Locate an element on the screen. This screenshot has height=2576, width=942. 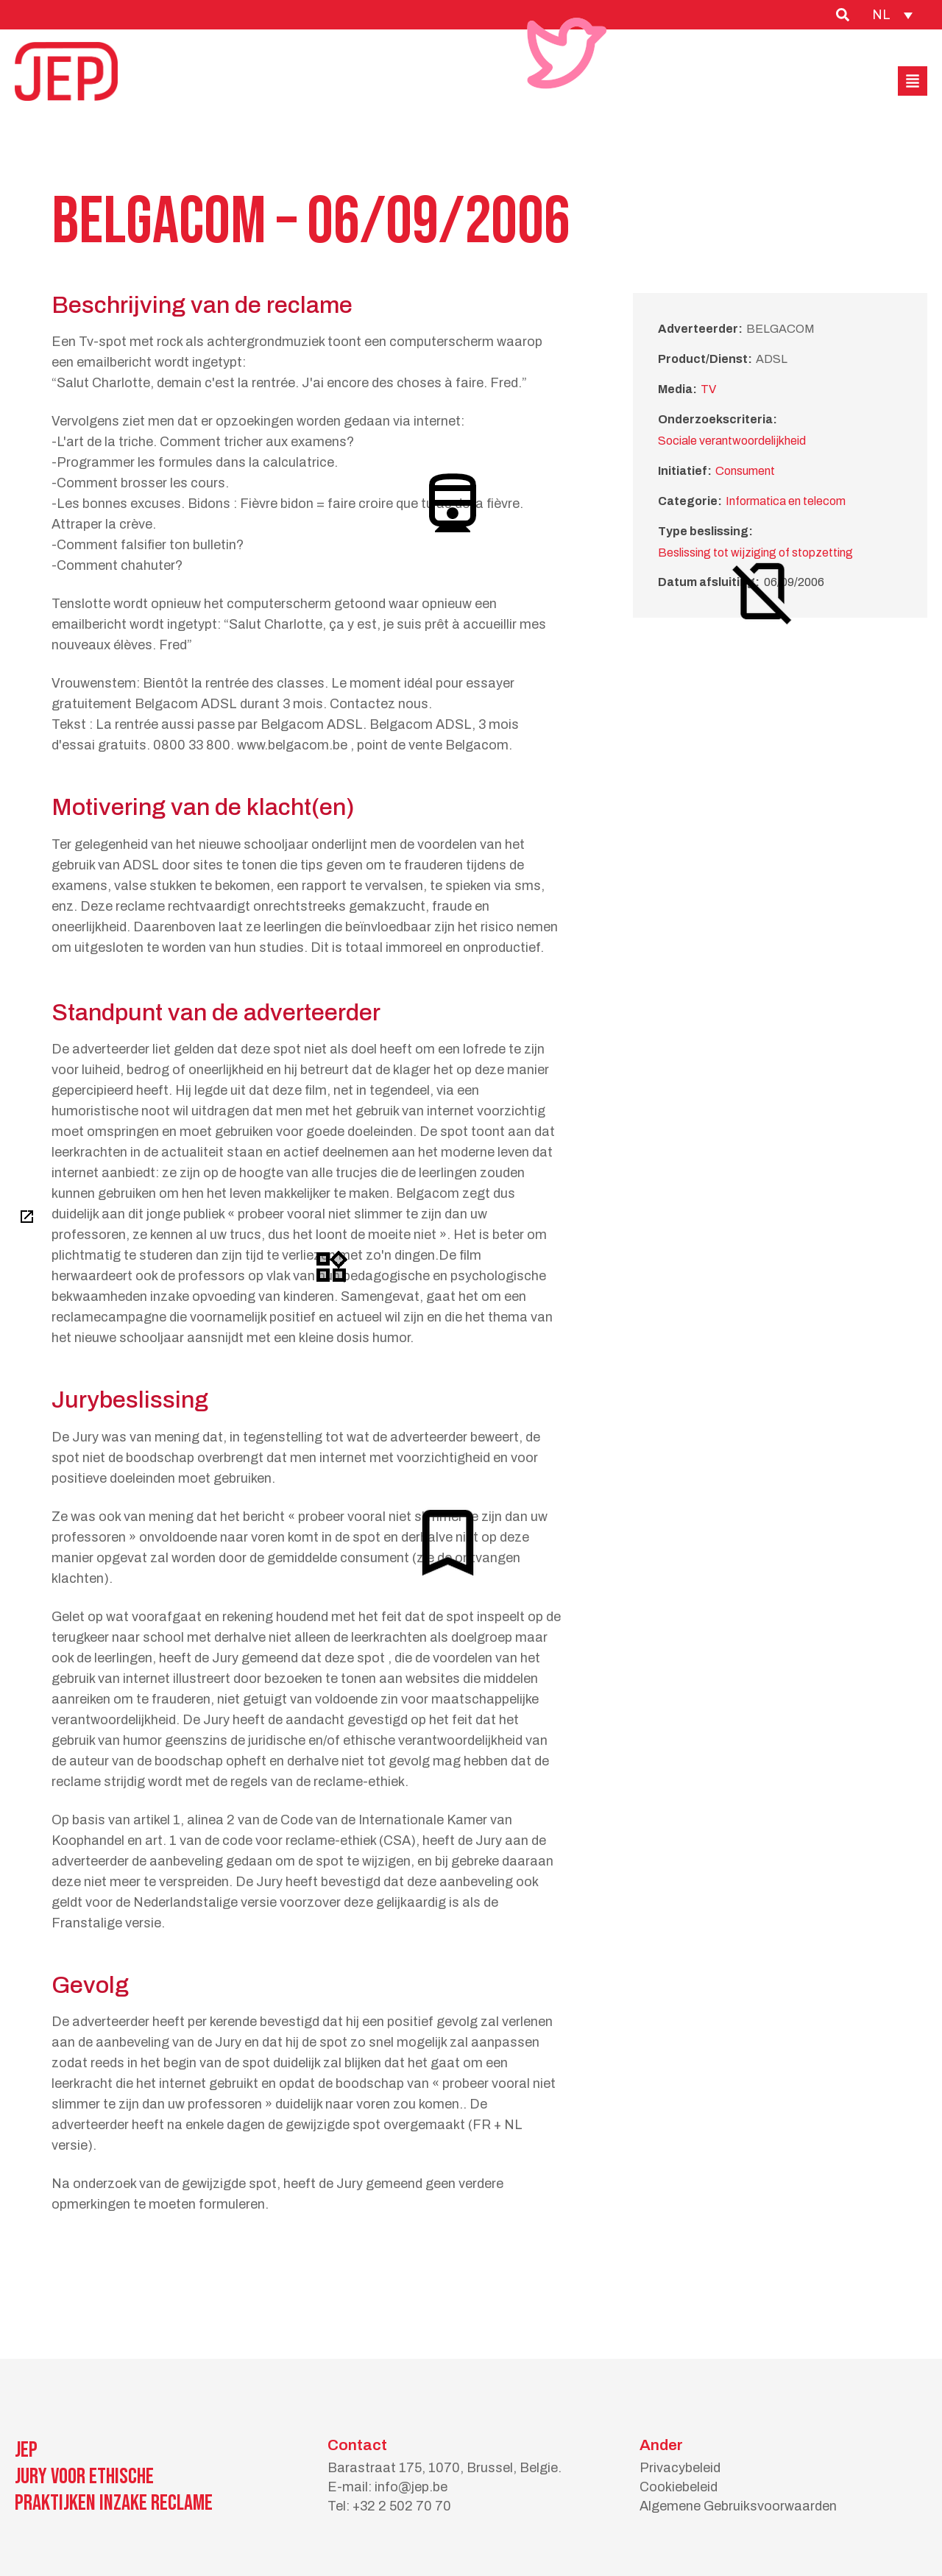
access widgets or app shortcuts is located at coordinates (331, 1267).